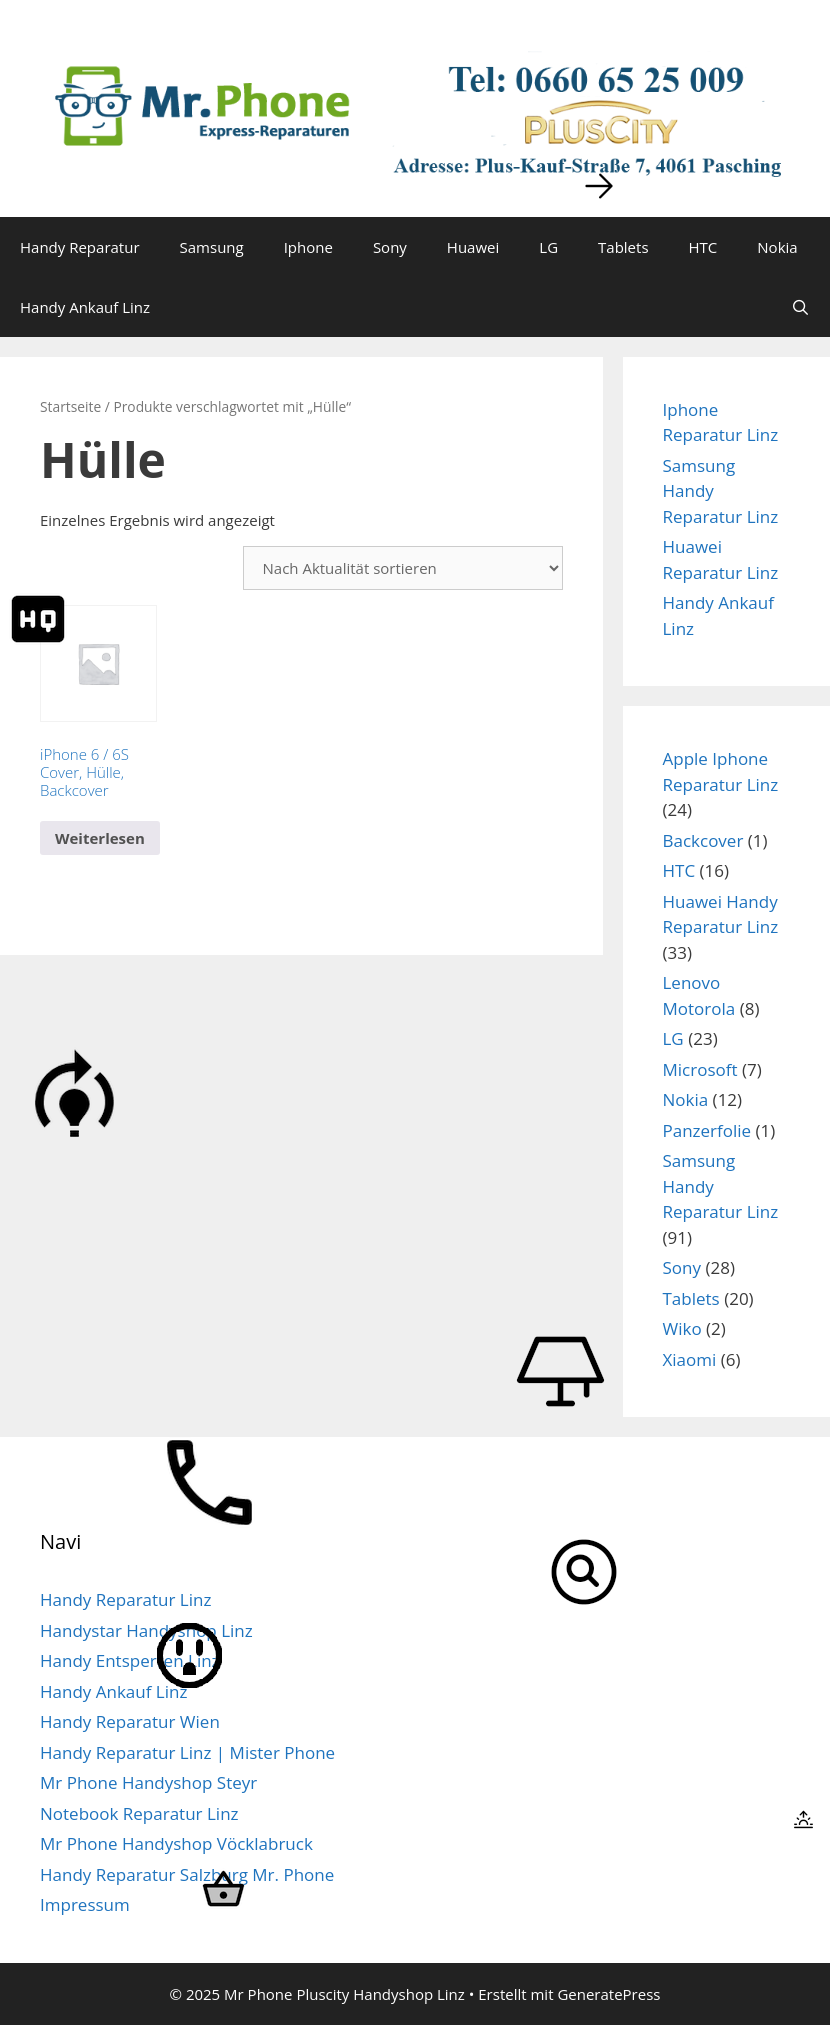 The image size is (830, 2025). Describe the element at coordinates (584, 1572) in the screenshot. I see `tap to search` at that location.